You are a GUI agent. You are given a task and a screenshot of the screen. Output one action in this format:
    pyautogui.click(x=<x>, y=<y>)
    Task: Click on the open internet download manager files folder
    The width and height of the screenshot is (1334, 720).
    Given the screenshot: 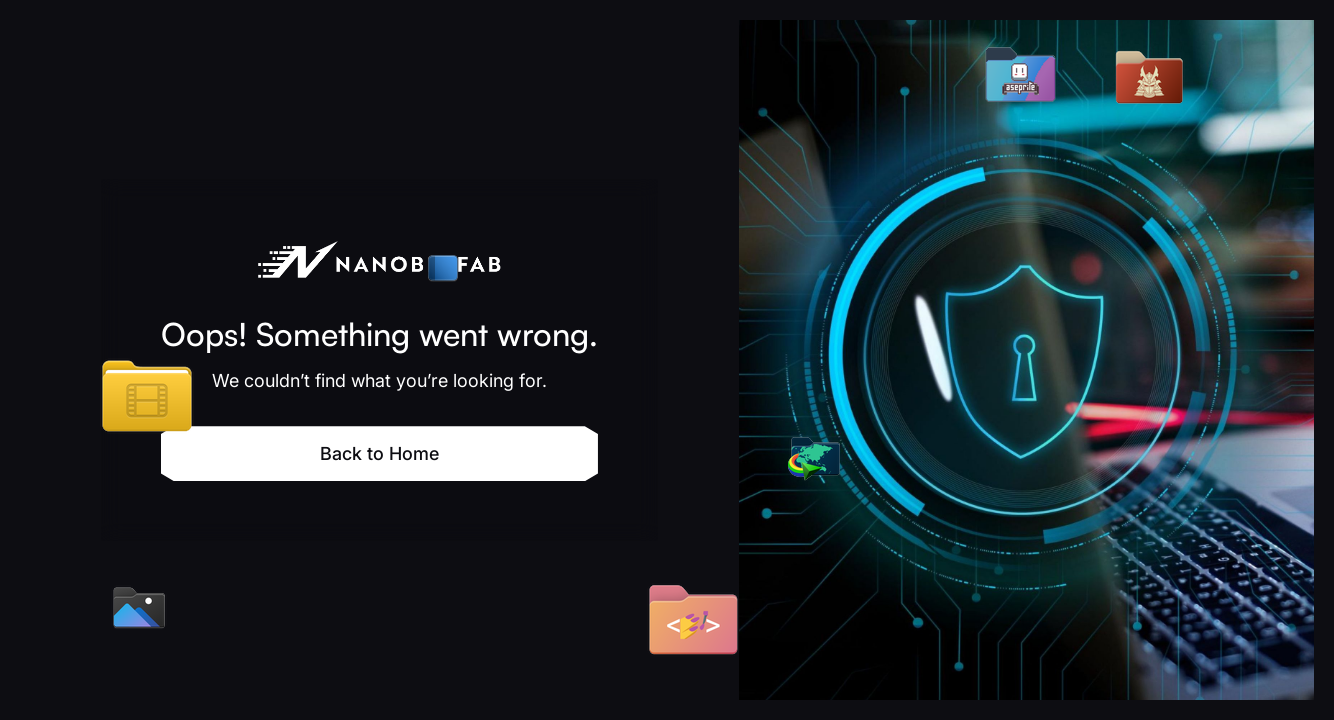 What is the action you would take?
    pyautogui.click(x=815, y=457)
    